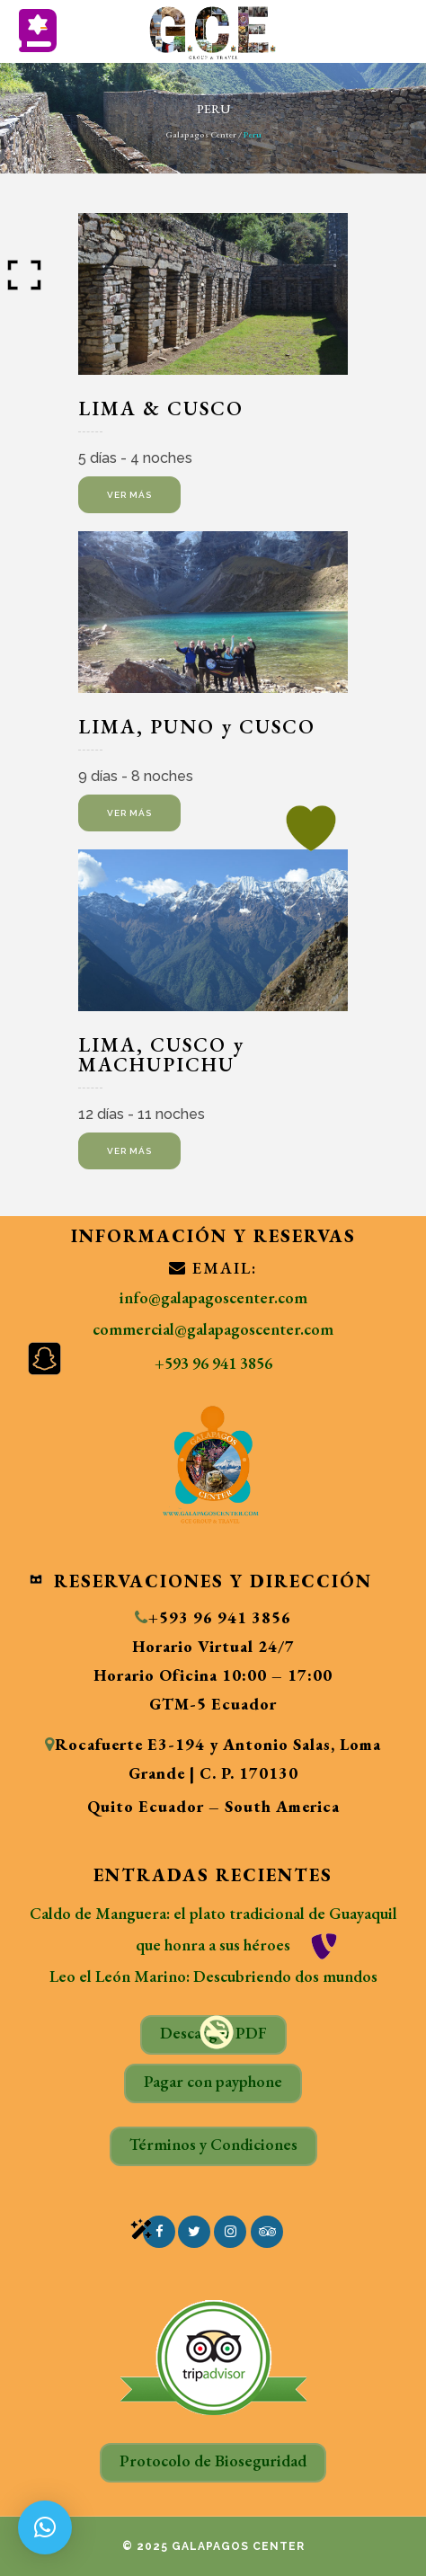  Describe the element at coordinates (24, 275) in the screenshot. I see `enter fullscreen mode` at that location.